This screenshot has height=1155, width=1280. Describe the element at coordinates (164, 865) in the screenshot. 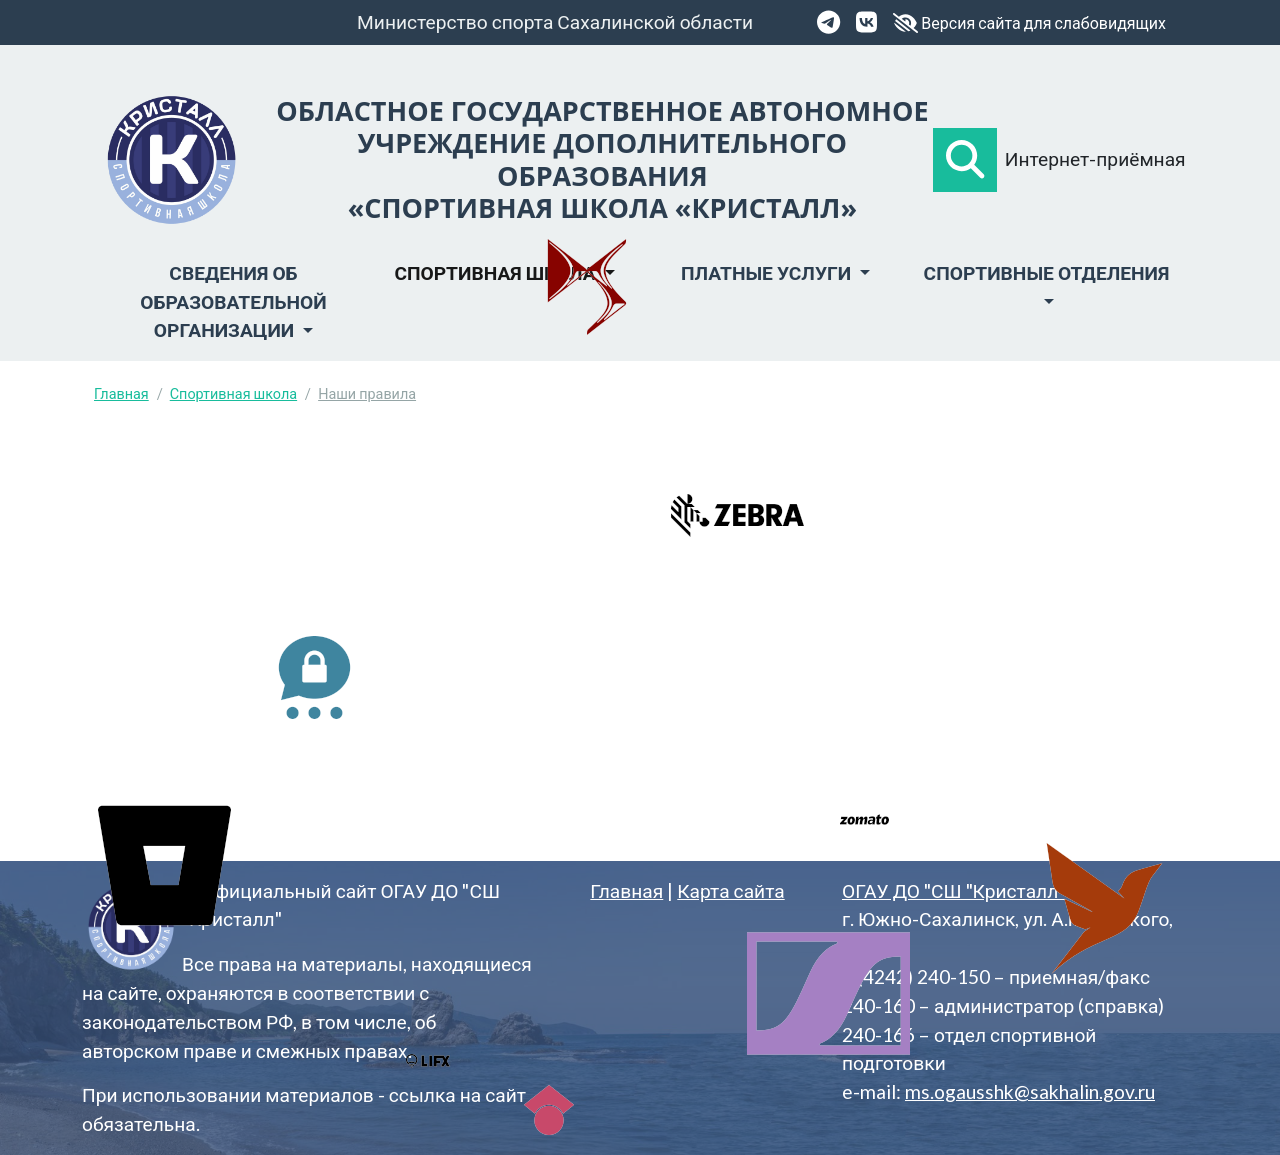

I see `open Bitbucket repository` at that location.